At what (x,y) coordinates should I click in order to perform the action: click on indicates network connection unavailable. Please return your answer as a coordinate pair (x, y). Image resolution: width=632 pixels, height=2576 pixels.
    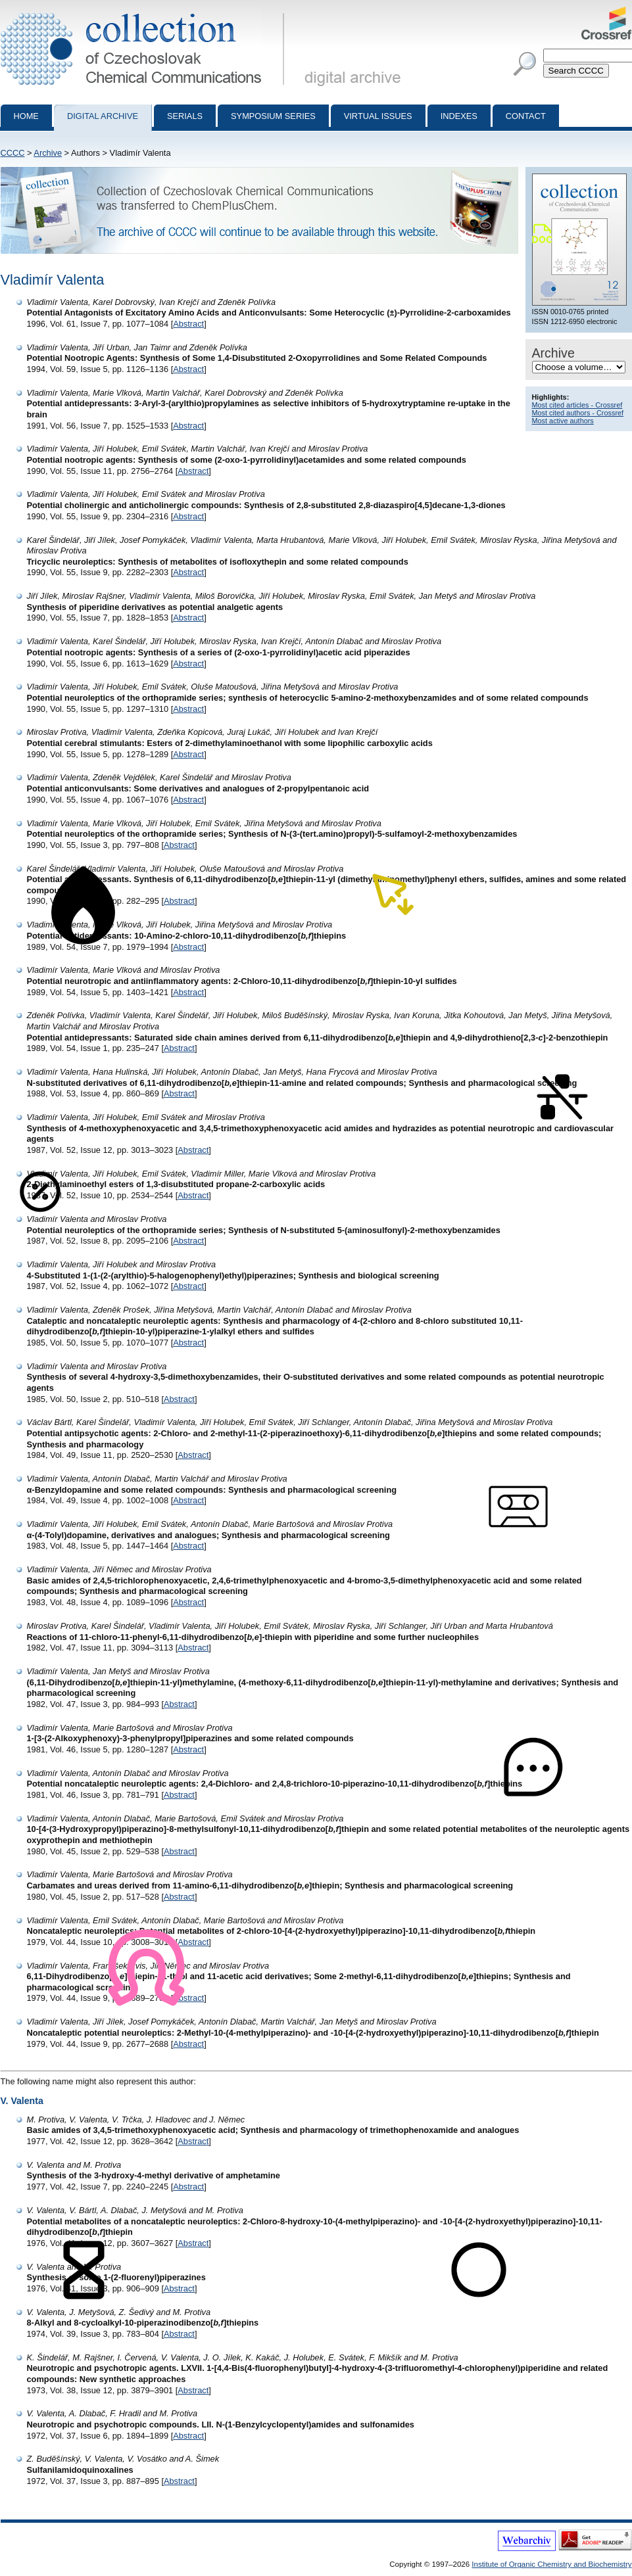
    Looking at the image, I should click on (562, 1098).